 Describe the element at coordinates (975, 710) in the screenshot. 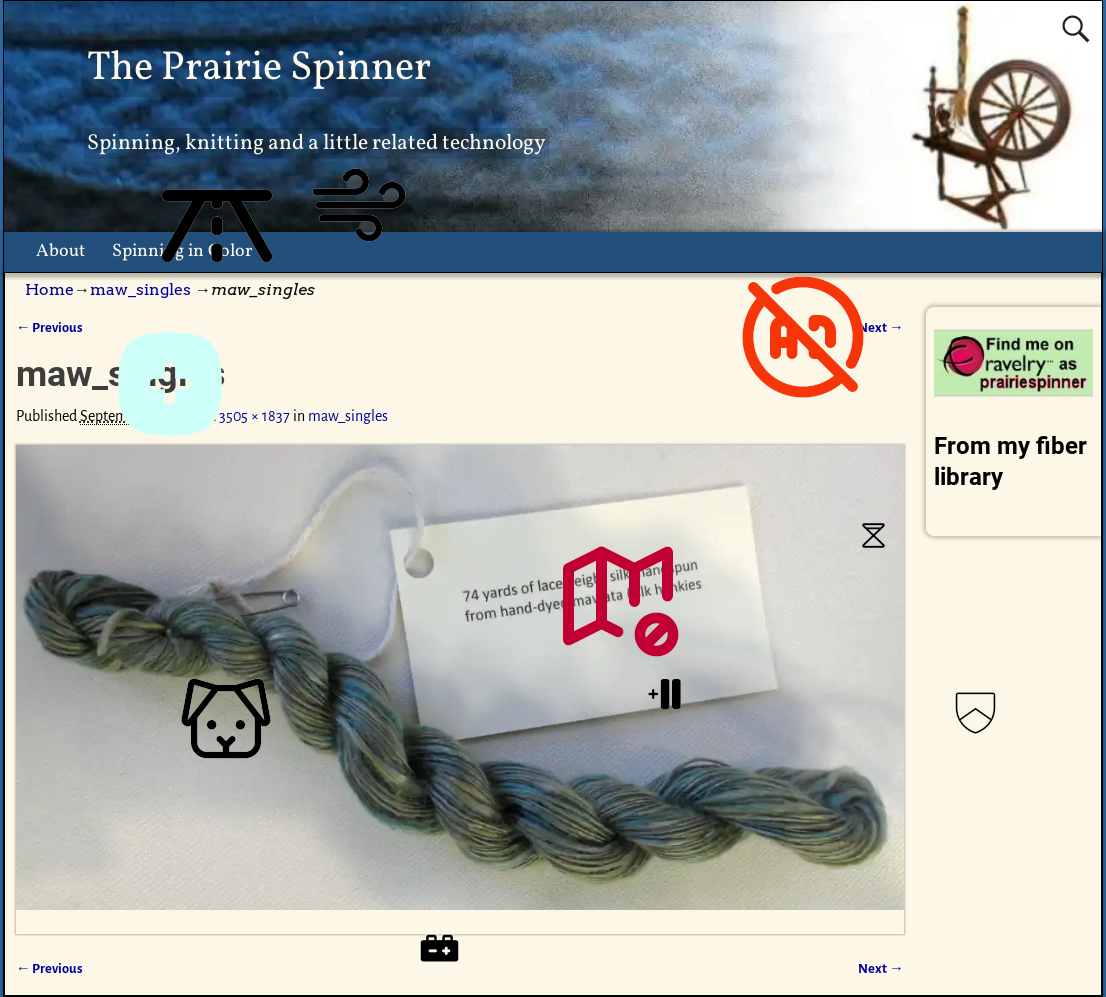

I see `access security or protection settings` at that location.